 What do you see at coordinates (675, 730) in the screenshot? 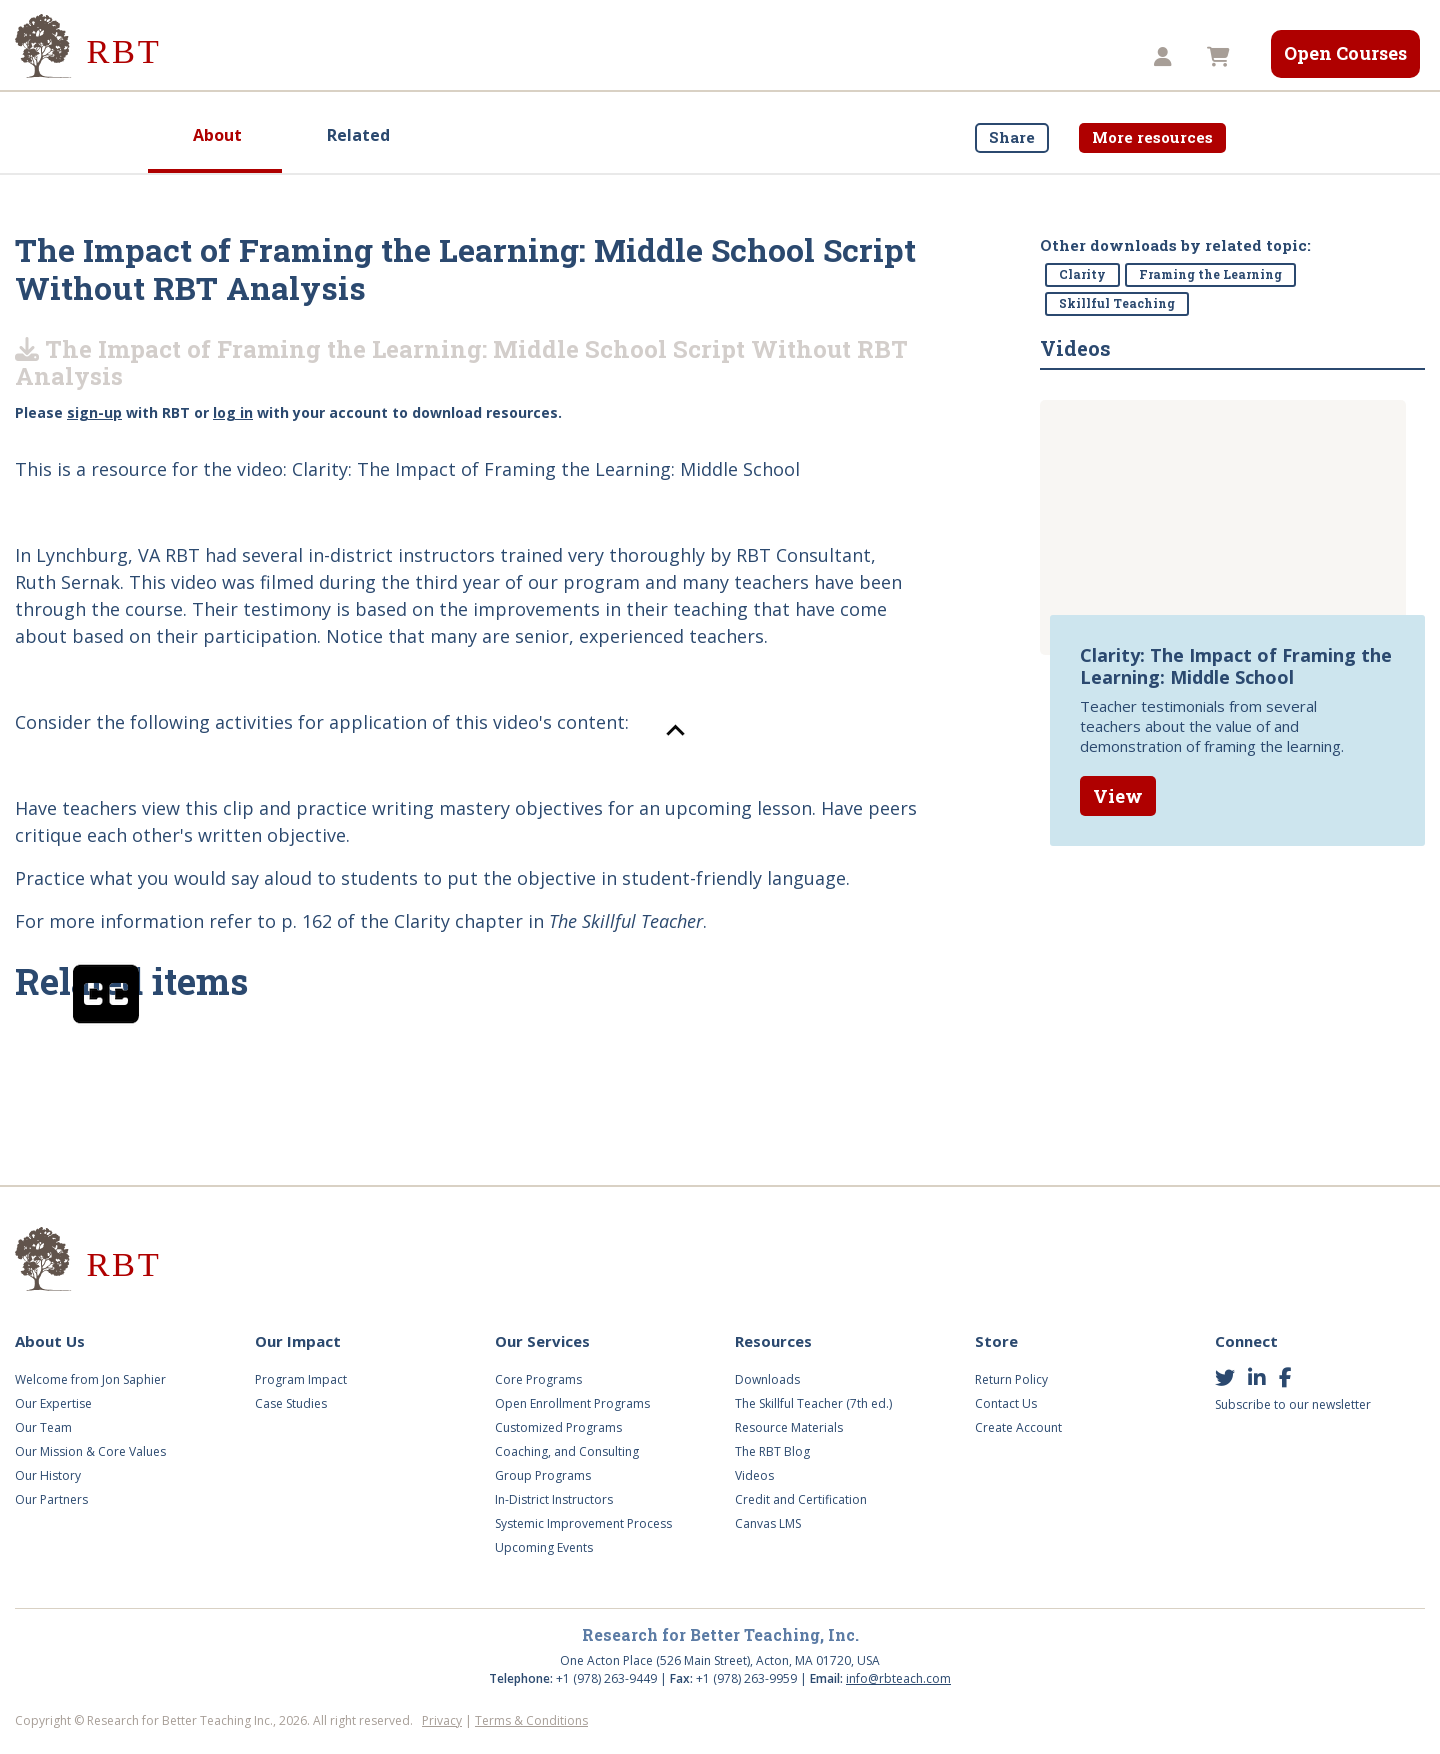
I see `collapse an expanded section or menu` at bounding box center [675, 730].